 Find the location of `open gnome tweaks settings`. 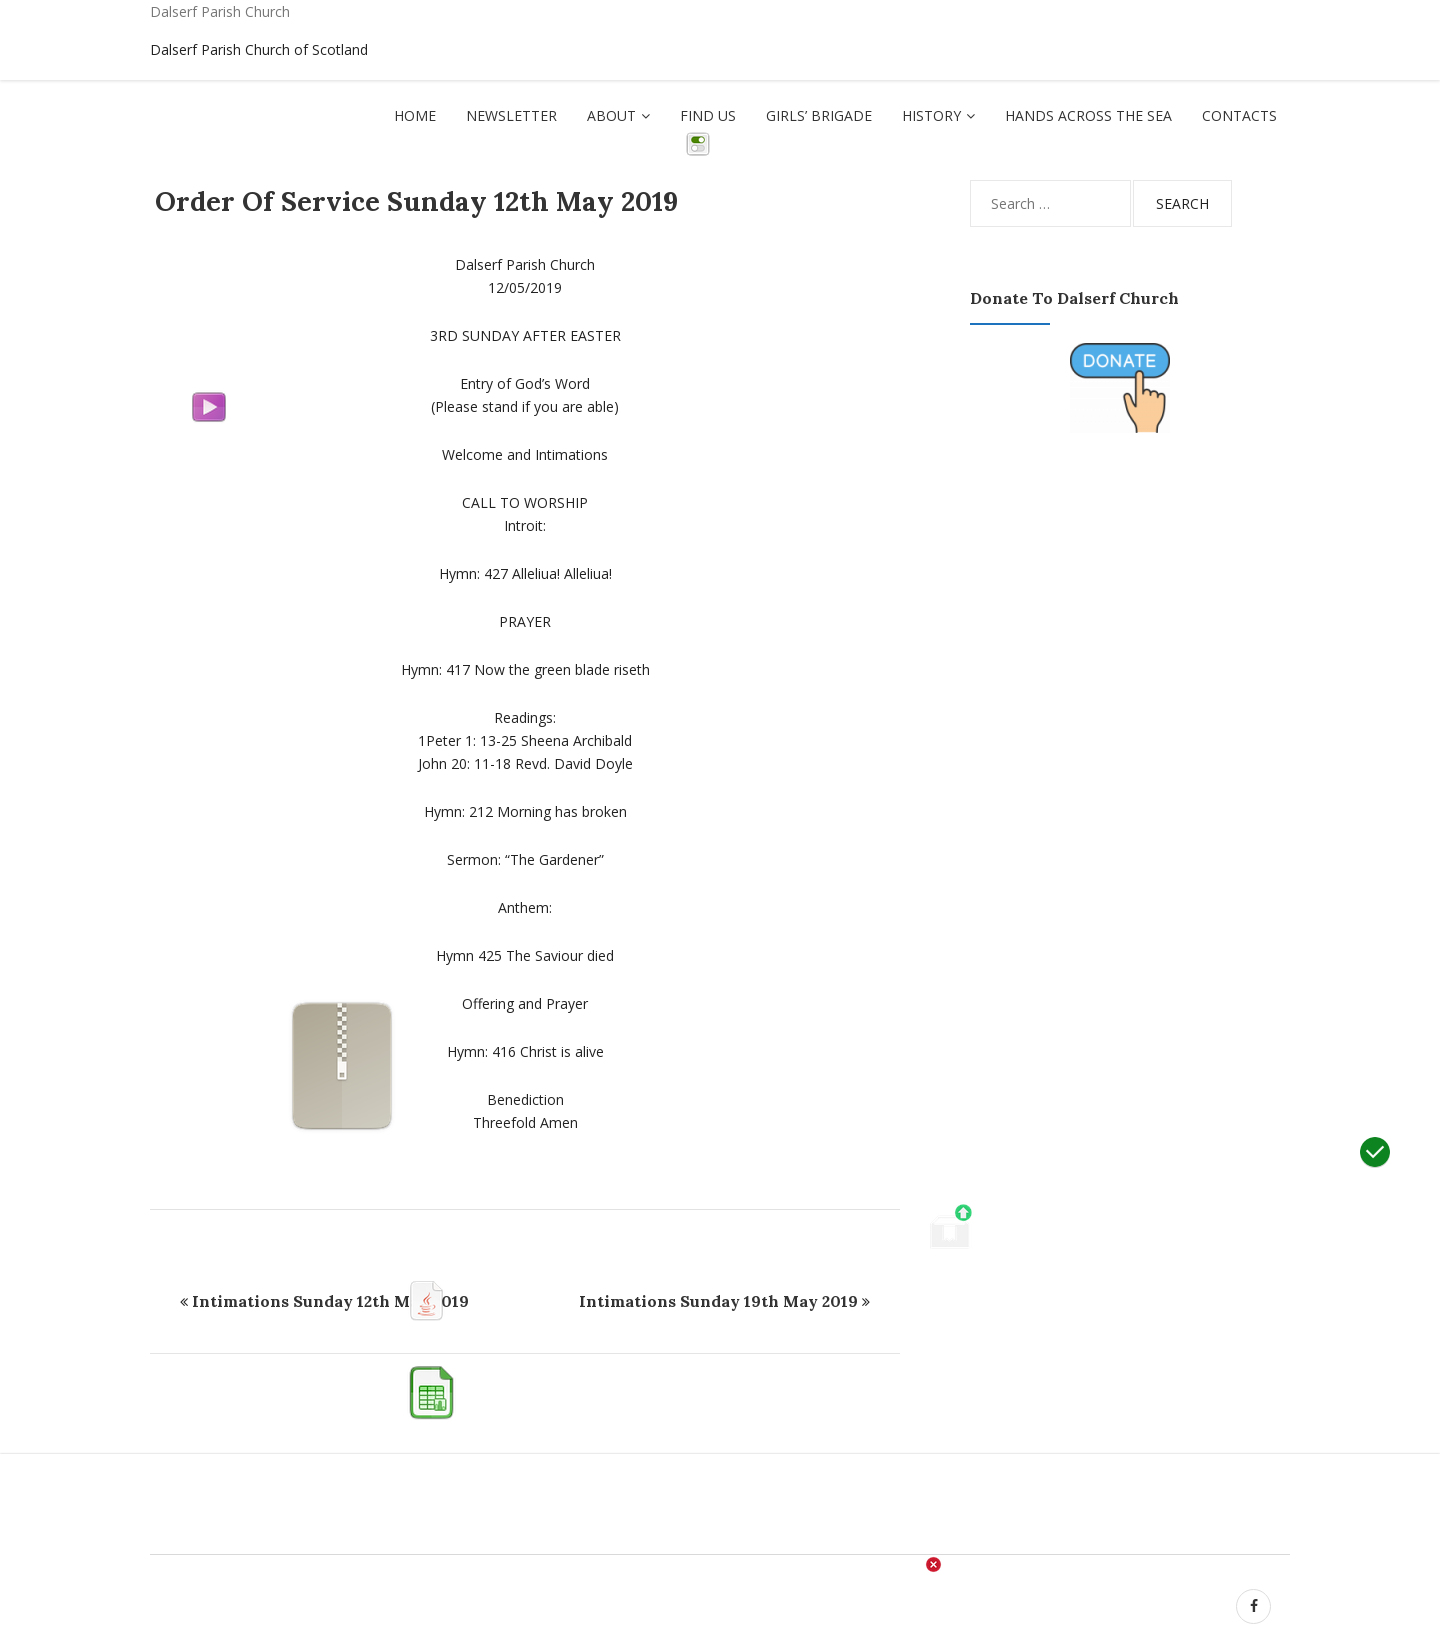

open gnome tweaks settings is located at coordinates (698, 144).